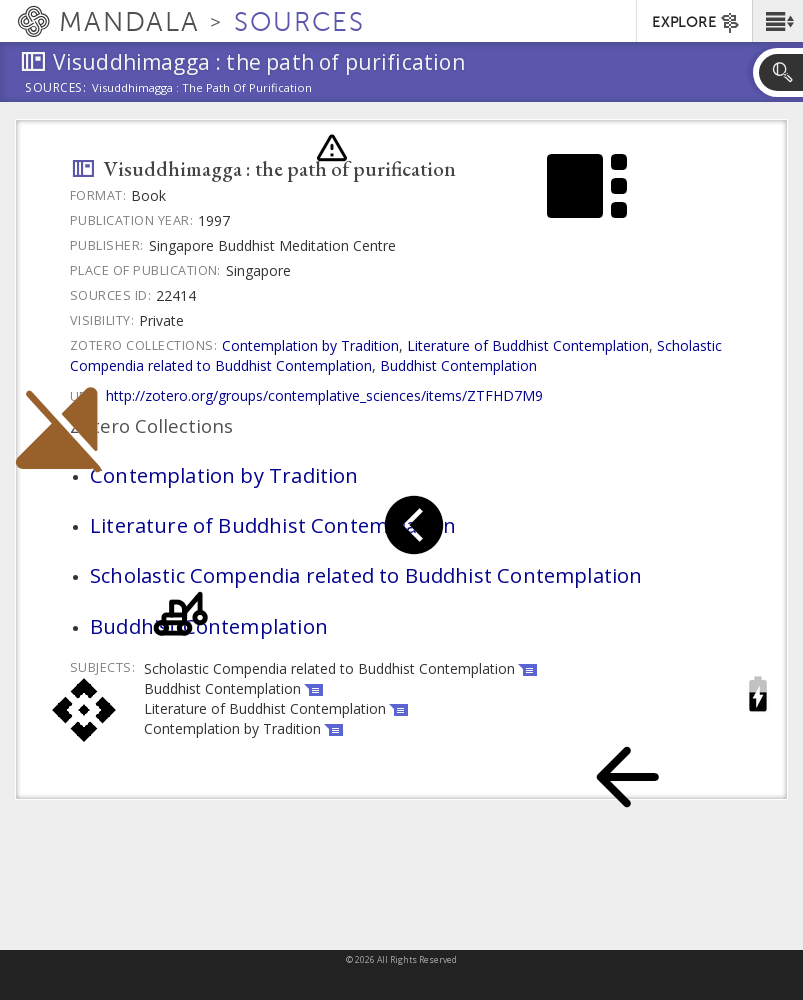 The height and width of the screenshot is (1000, 803). What do you see at coordinates (63, 431) in the screenshot?
I see `no cellular signal available` at bounding box center [63, 431].